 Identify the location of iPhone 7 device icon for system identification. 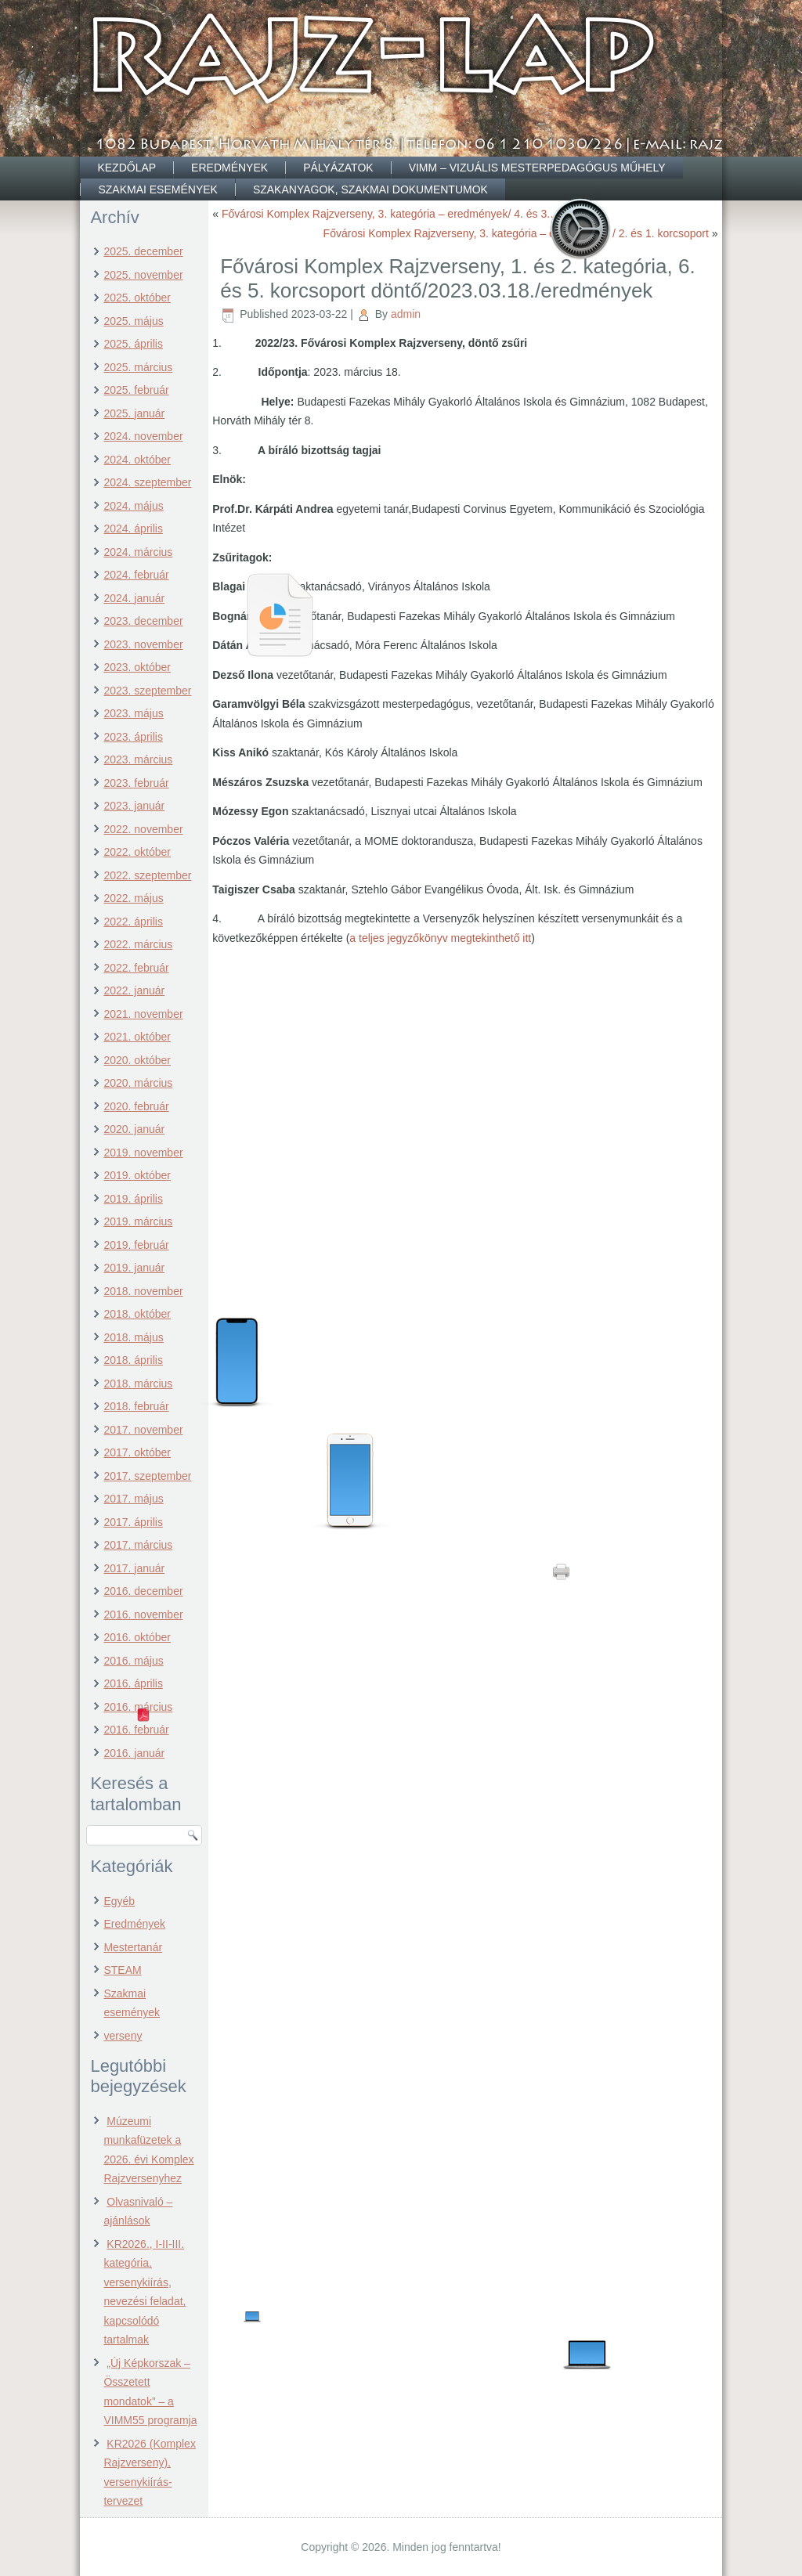
(350, 1481).